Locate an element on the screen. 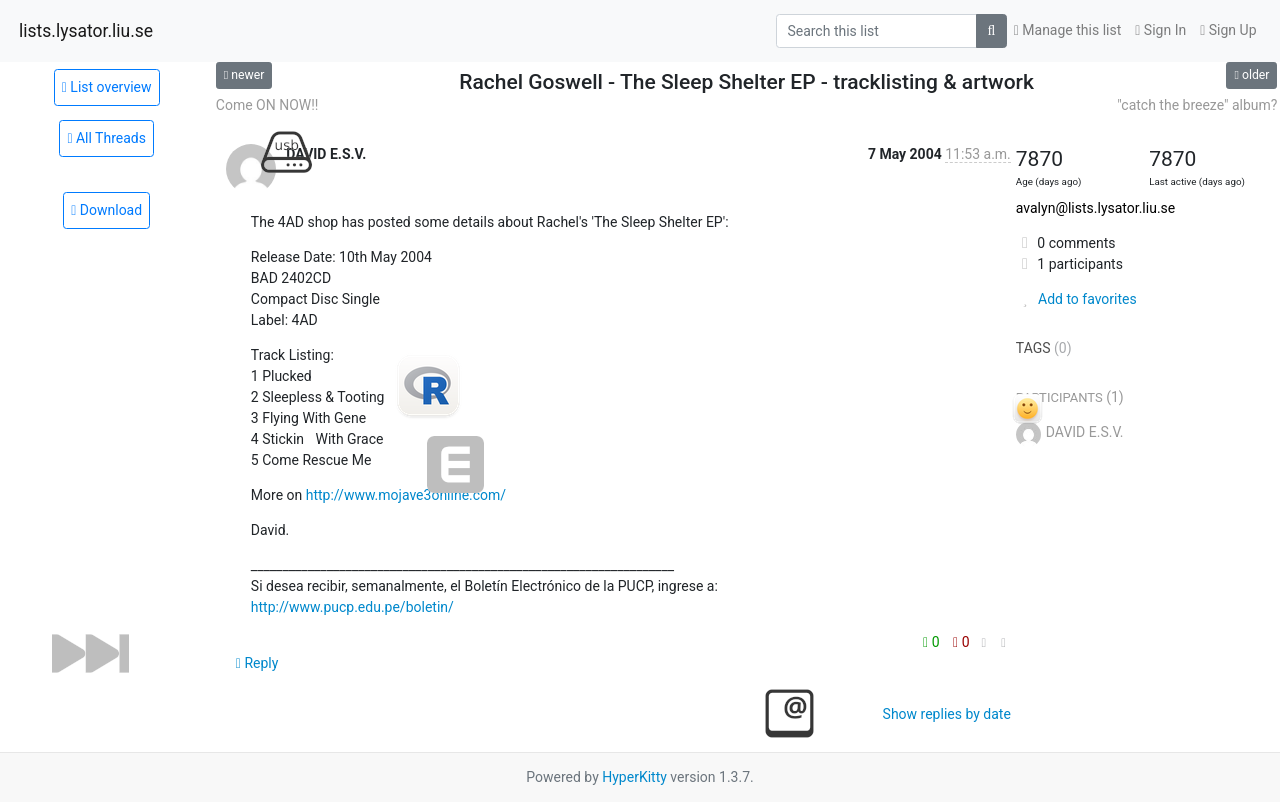 The width and height of the screenshot is (1280, 802). customize emoji and emoticon preferences is located at coordinates (1027, 408).